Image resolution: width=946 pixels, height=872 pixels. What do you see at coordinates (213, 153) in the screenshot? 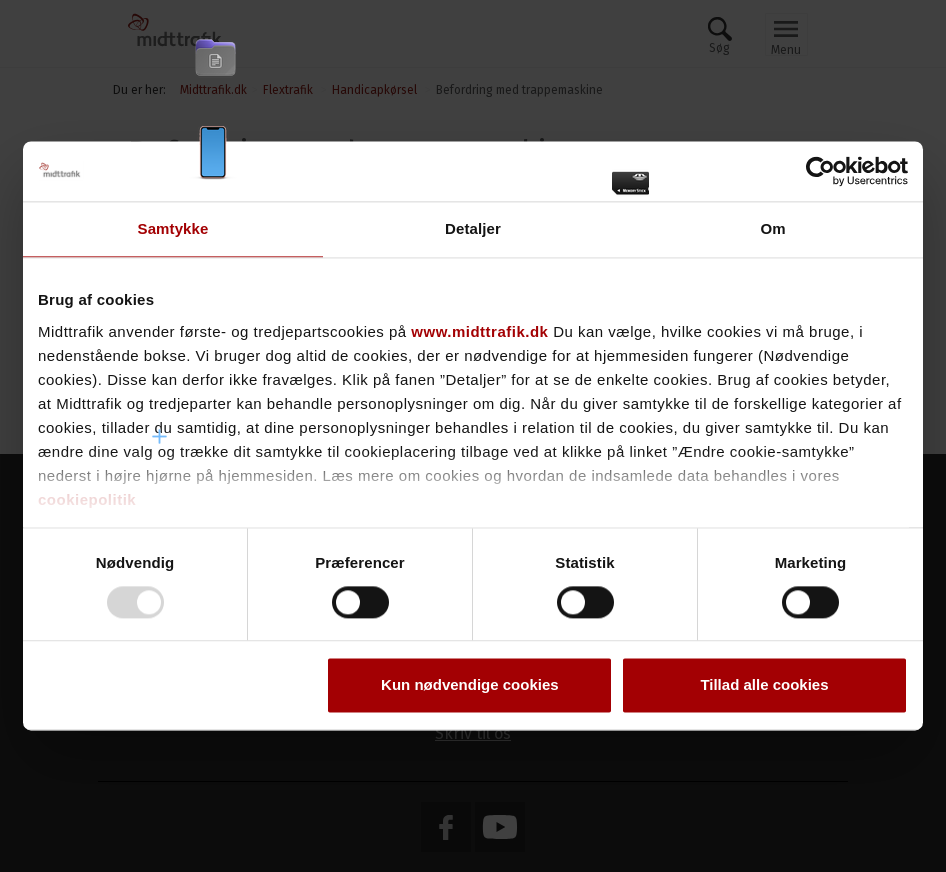
I see `iPhone XR device connected to your Mac` at bounding box center [213, 153].